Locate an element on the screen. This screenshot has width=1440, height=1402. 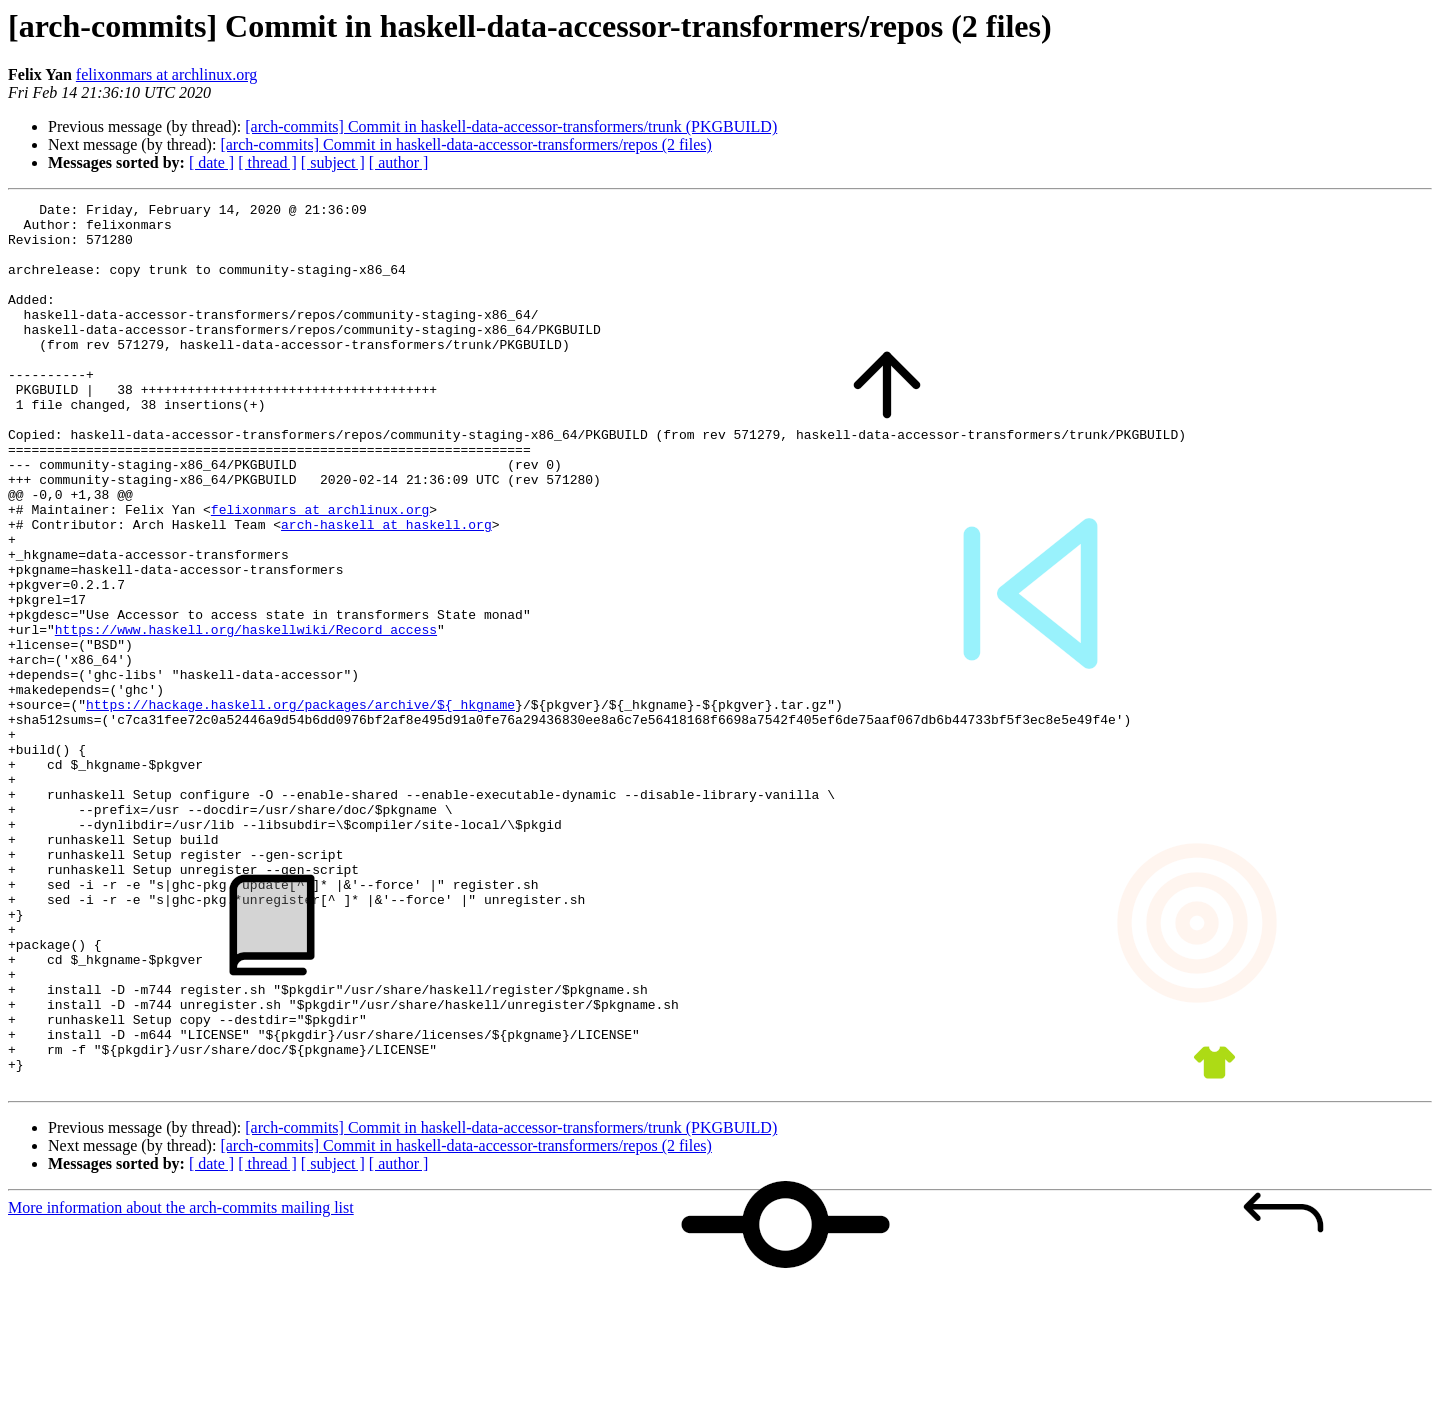
open a book or reading view is located at coordinates (272, 925).